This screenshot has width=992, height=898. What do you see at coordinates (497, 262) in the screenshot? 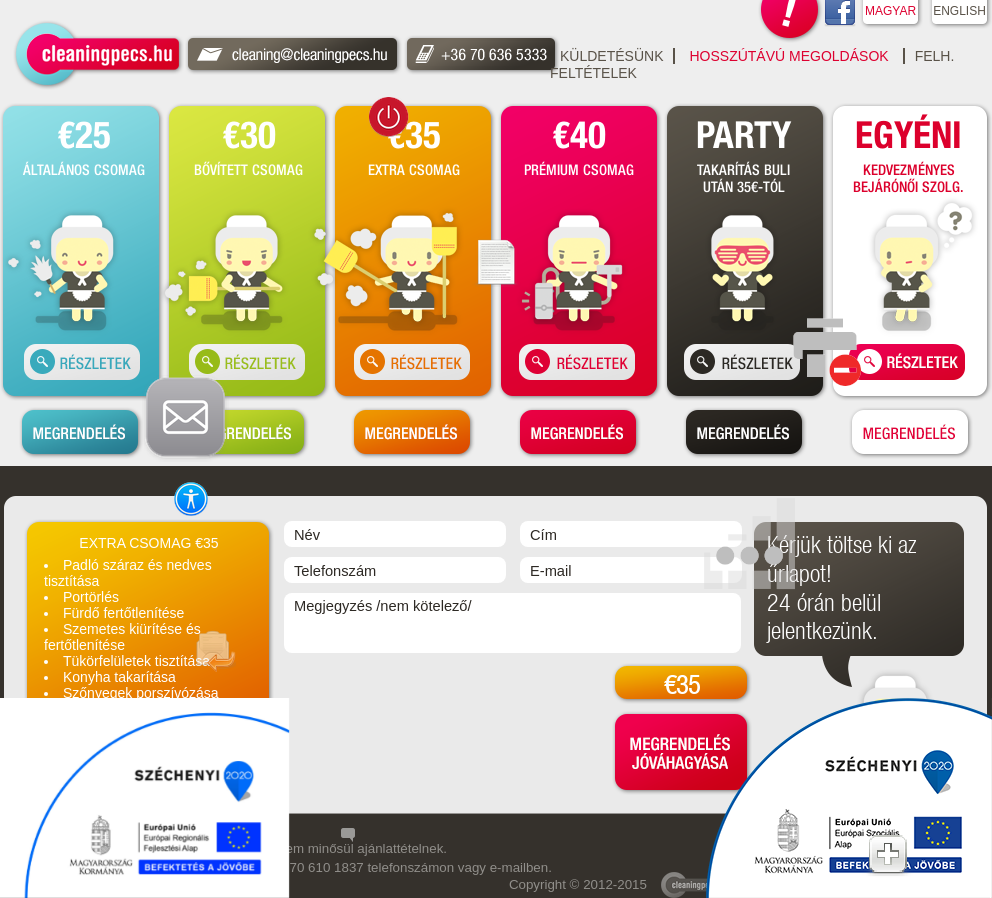
I see `a plain text file or document` at bounding box center [497, 262].